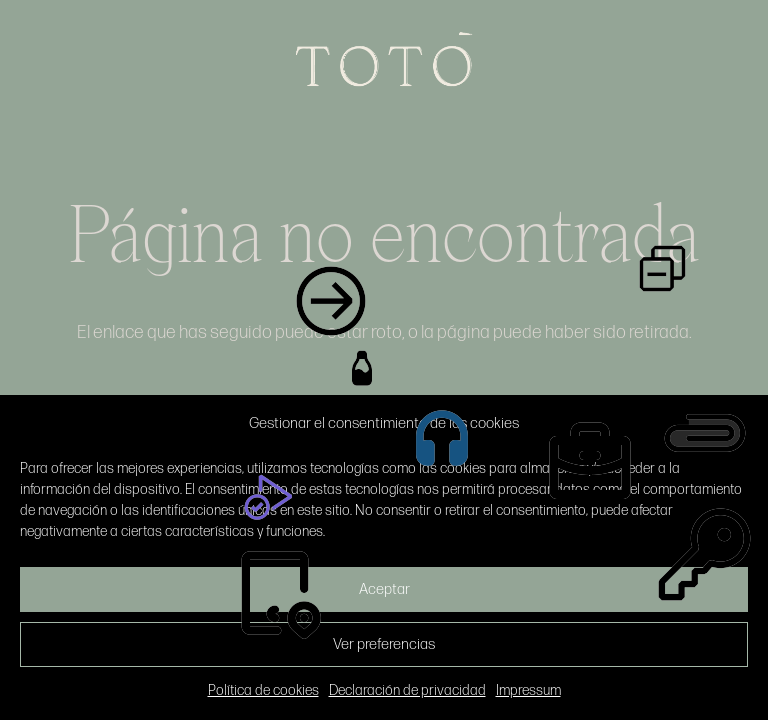  Describe the element at coordinates (442, 440) in the screenshot. I see `access audio or music player` at that location.